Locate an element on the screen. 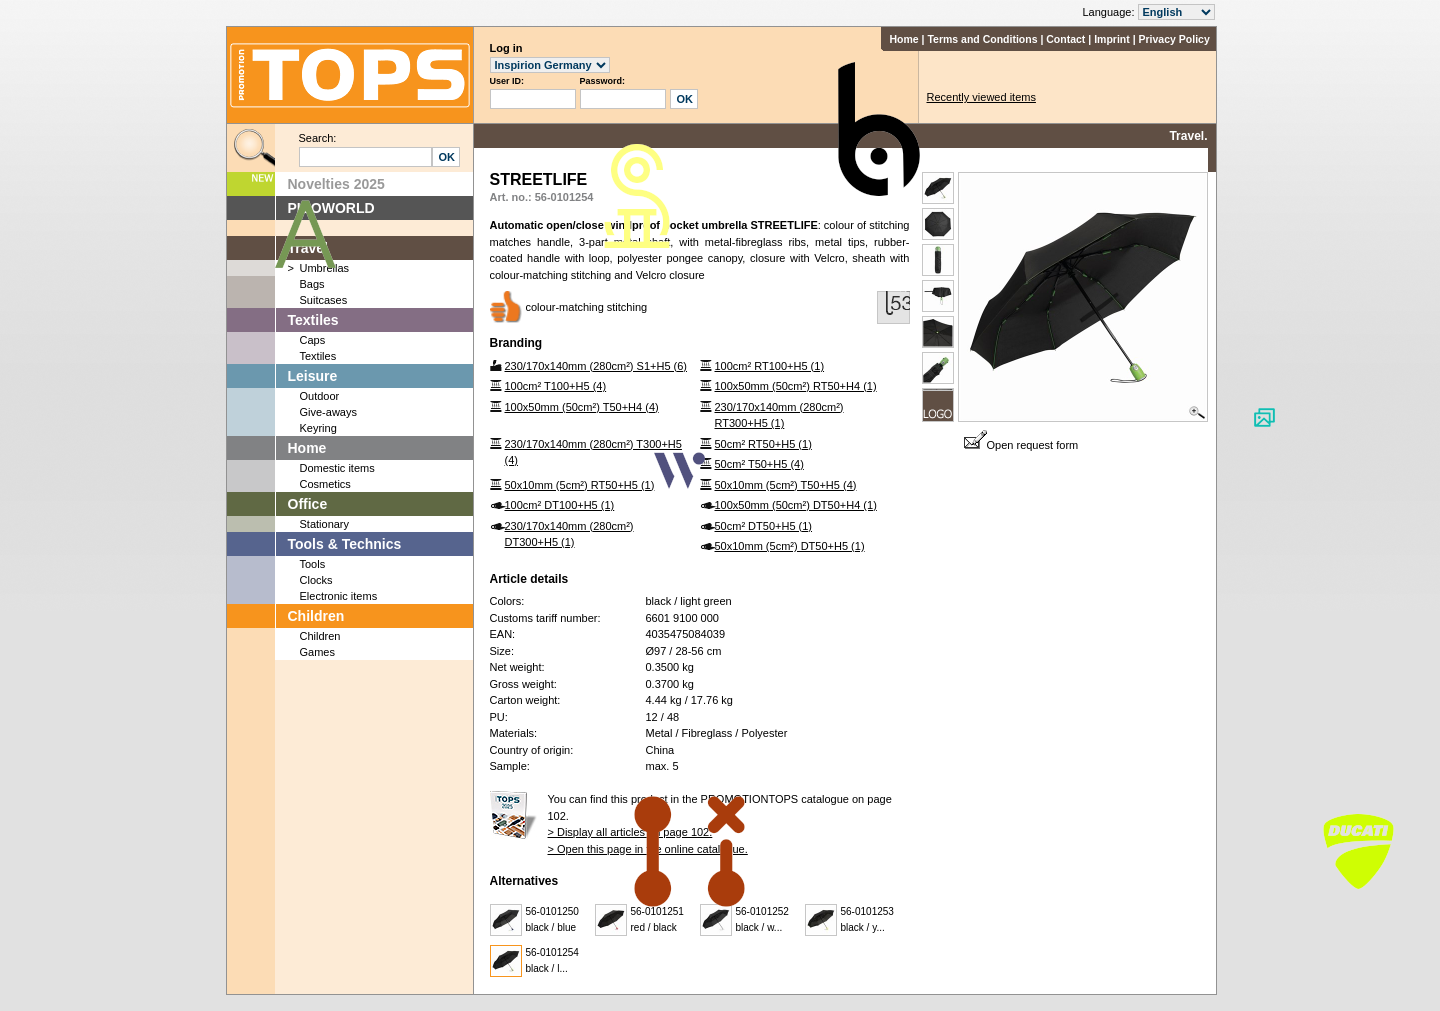  botble cms logo is located at coordinates (879, 129).